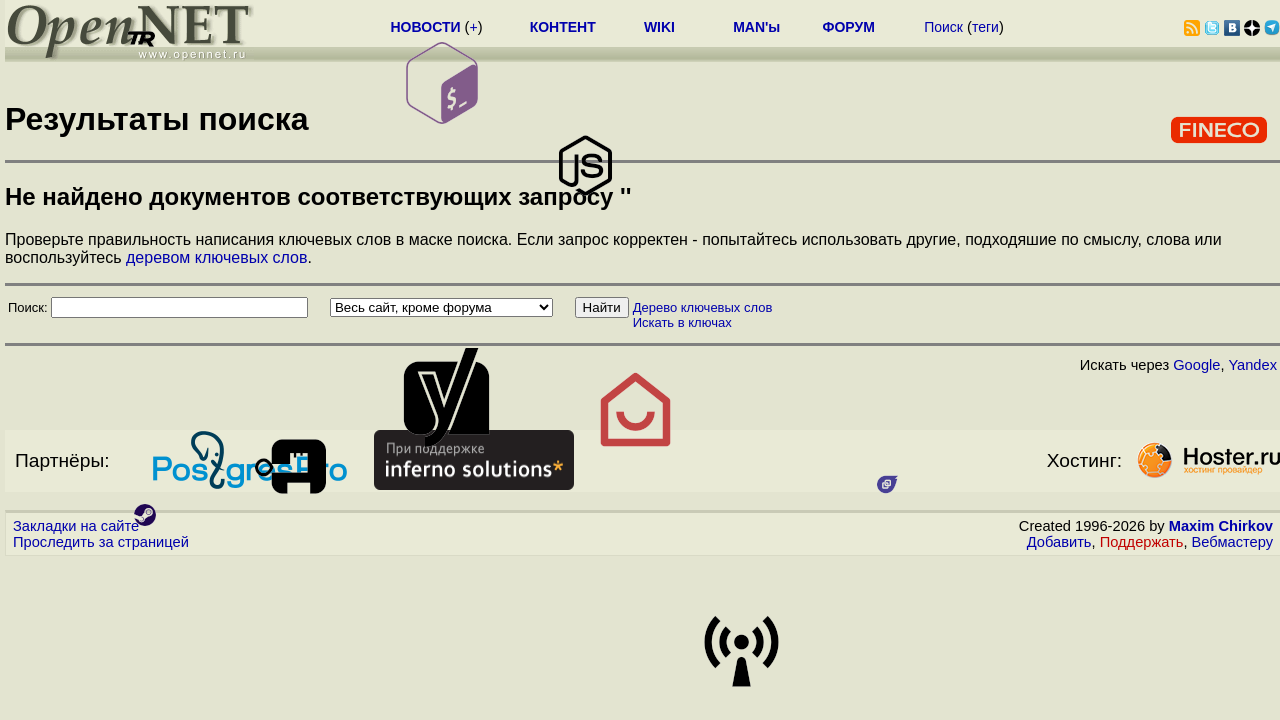  What do you see at coordinates (290, 466) in the screenshot?
I see `open authentik identity provider settings` at bounding box center [290, 466].